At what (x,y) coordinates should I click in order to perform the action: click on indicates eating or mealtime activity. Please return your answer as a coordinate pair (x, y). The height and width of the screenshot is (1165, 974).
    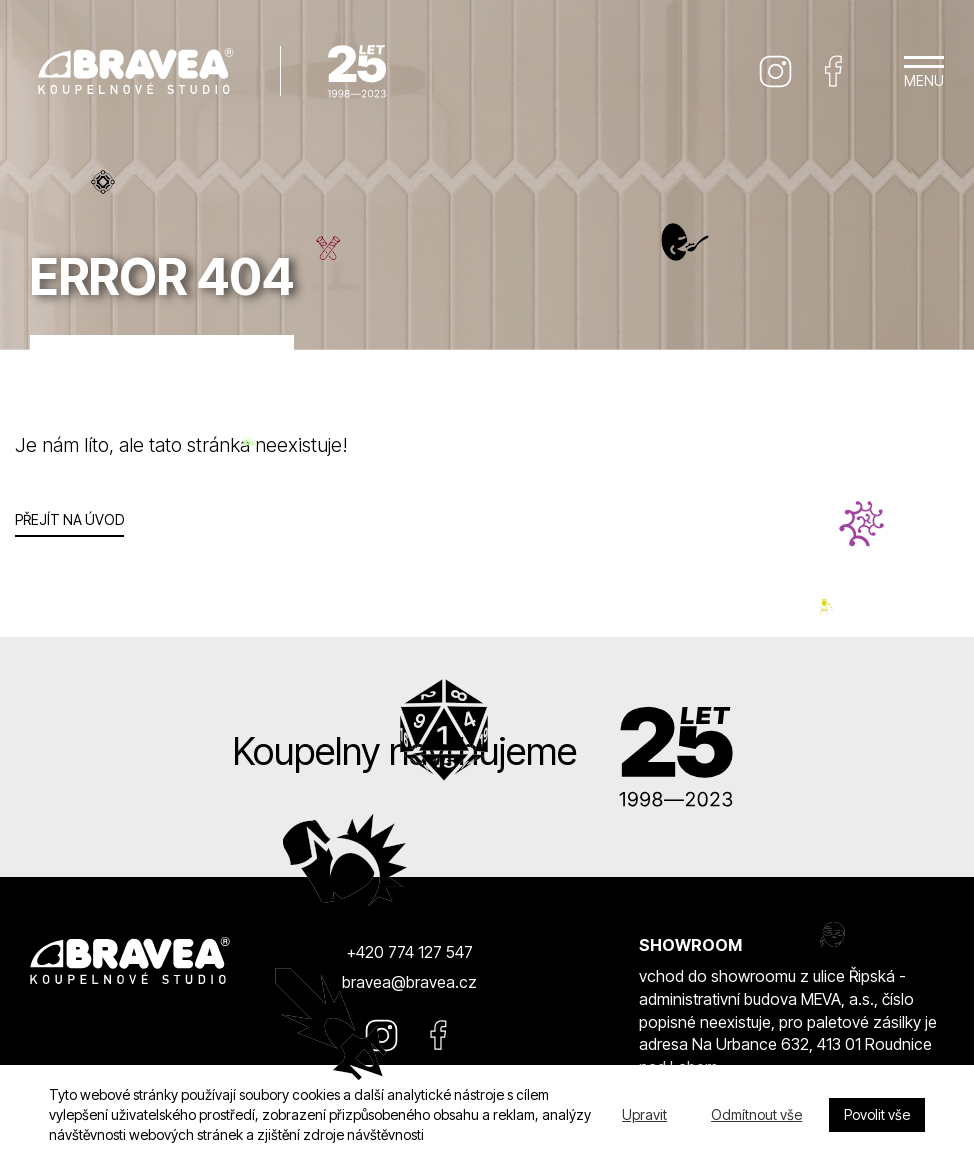
    Looking at the image, I should click on (685, 242).